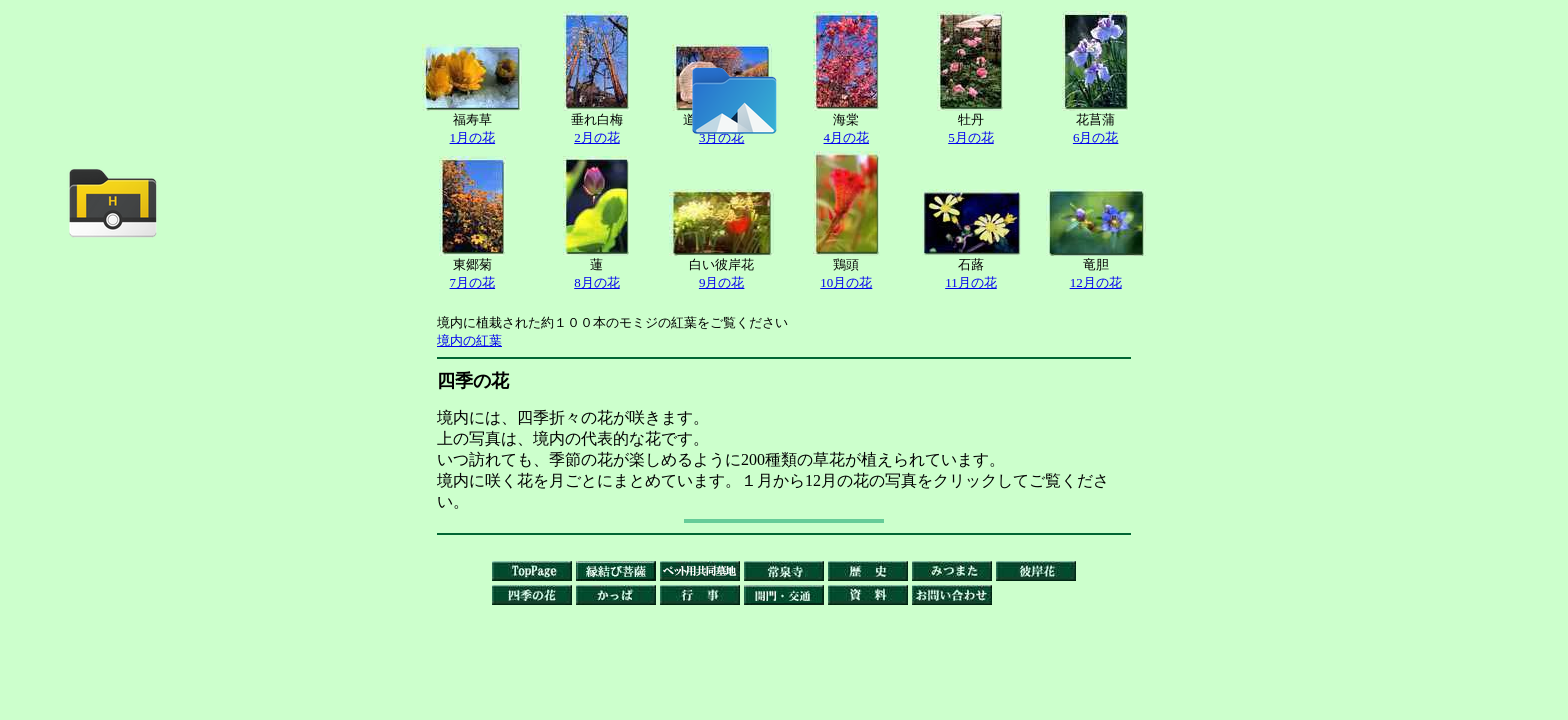 This screenshot has width=1568, height=720. I want to click on open folder containing landscape or mountain photos, so click(734, 103).